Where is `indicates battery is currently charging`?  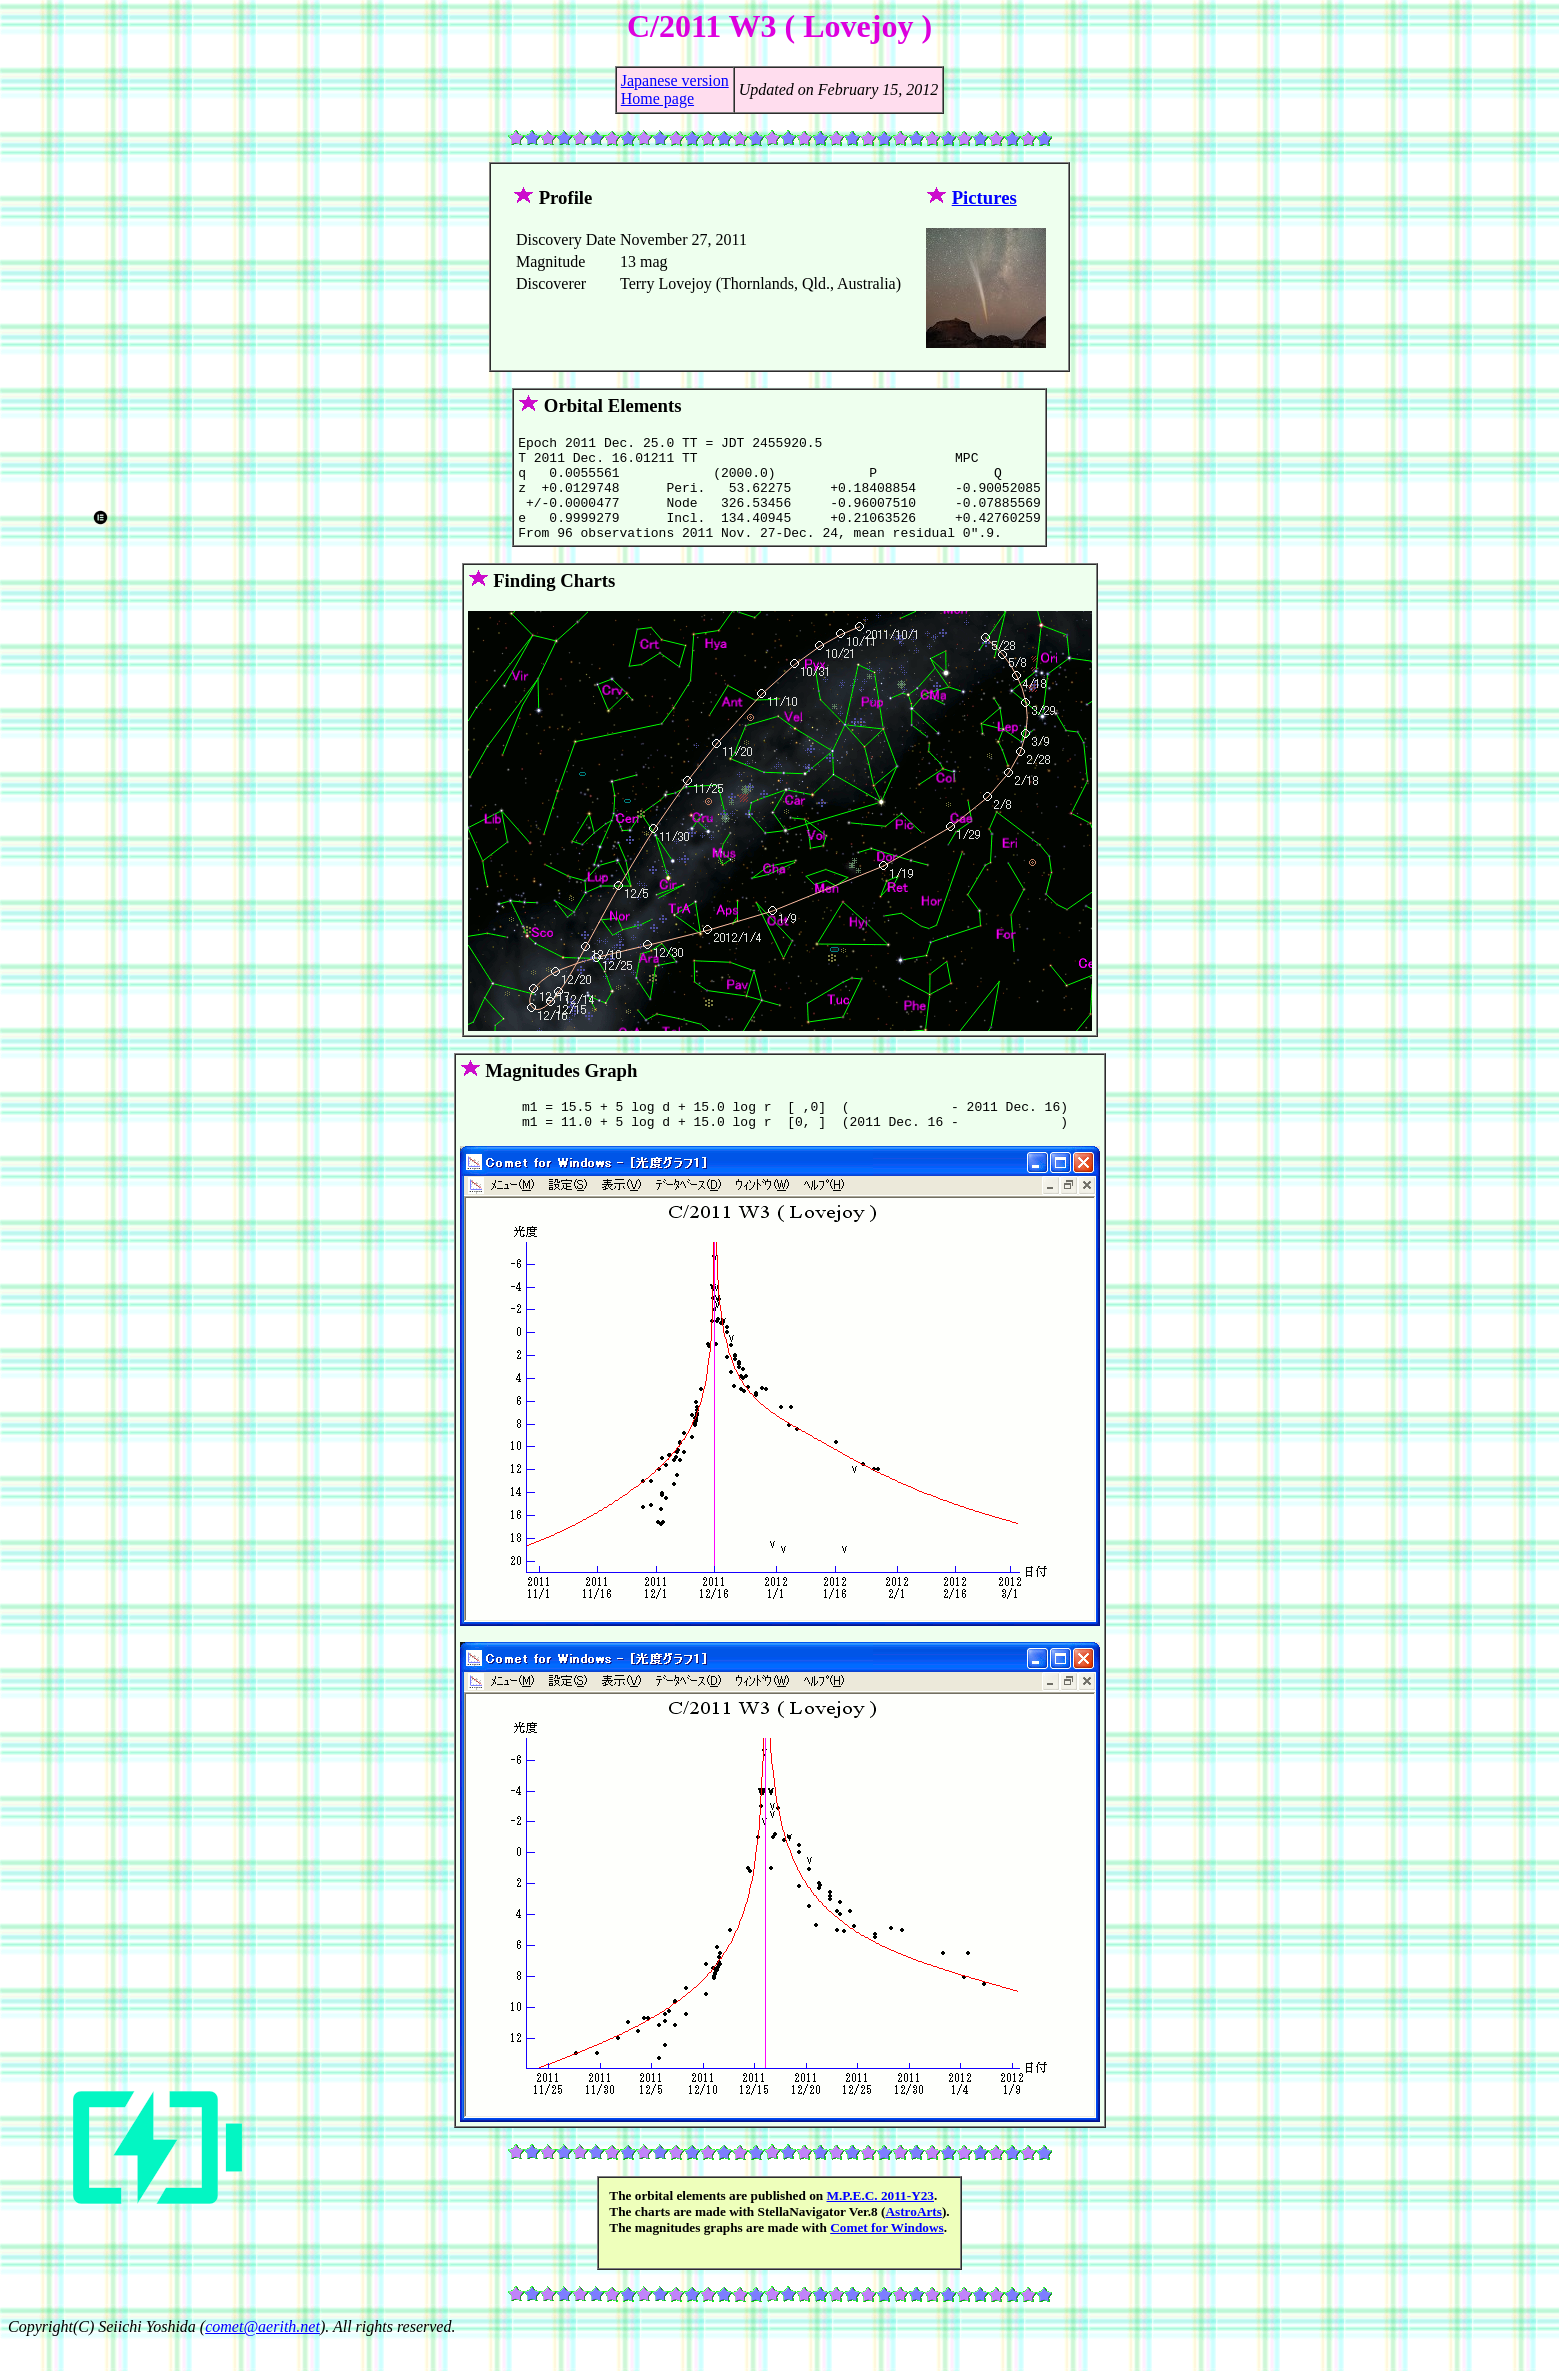
indicates battery is currently charging is located at coordinates (153, 2147).